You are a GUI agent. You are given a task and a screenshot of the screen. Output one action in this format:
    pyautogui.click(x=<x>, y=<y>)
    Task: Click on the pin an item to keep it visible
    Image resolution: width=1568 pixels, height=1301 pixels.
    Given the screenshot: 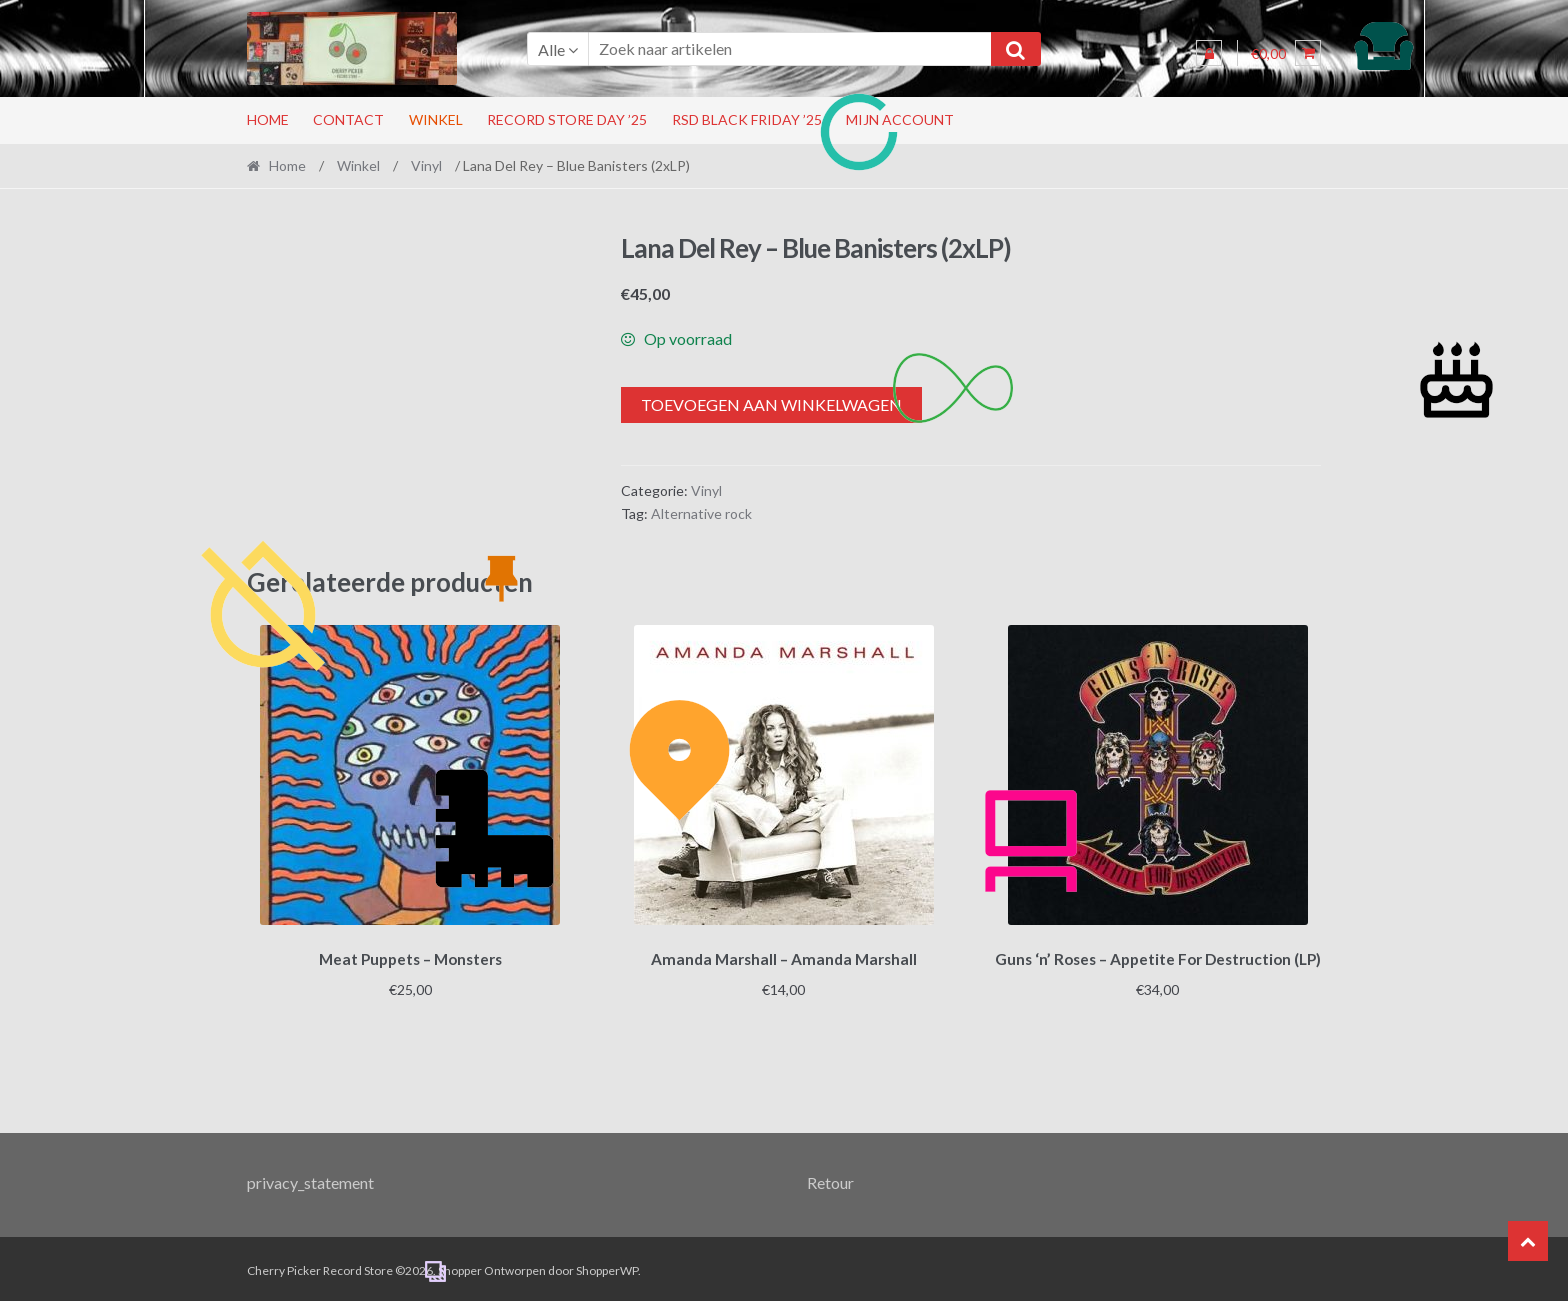 What is the action you would take?
    pyautogui.click(x=501, y=576)
    